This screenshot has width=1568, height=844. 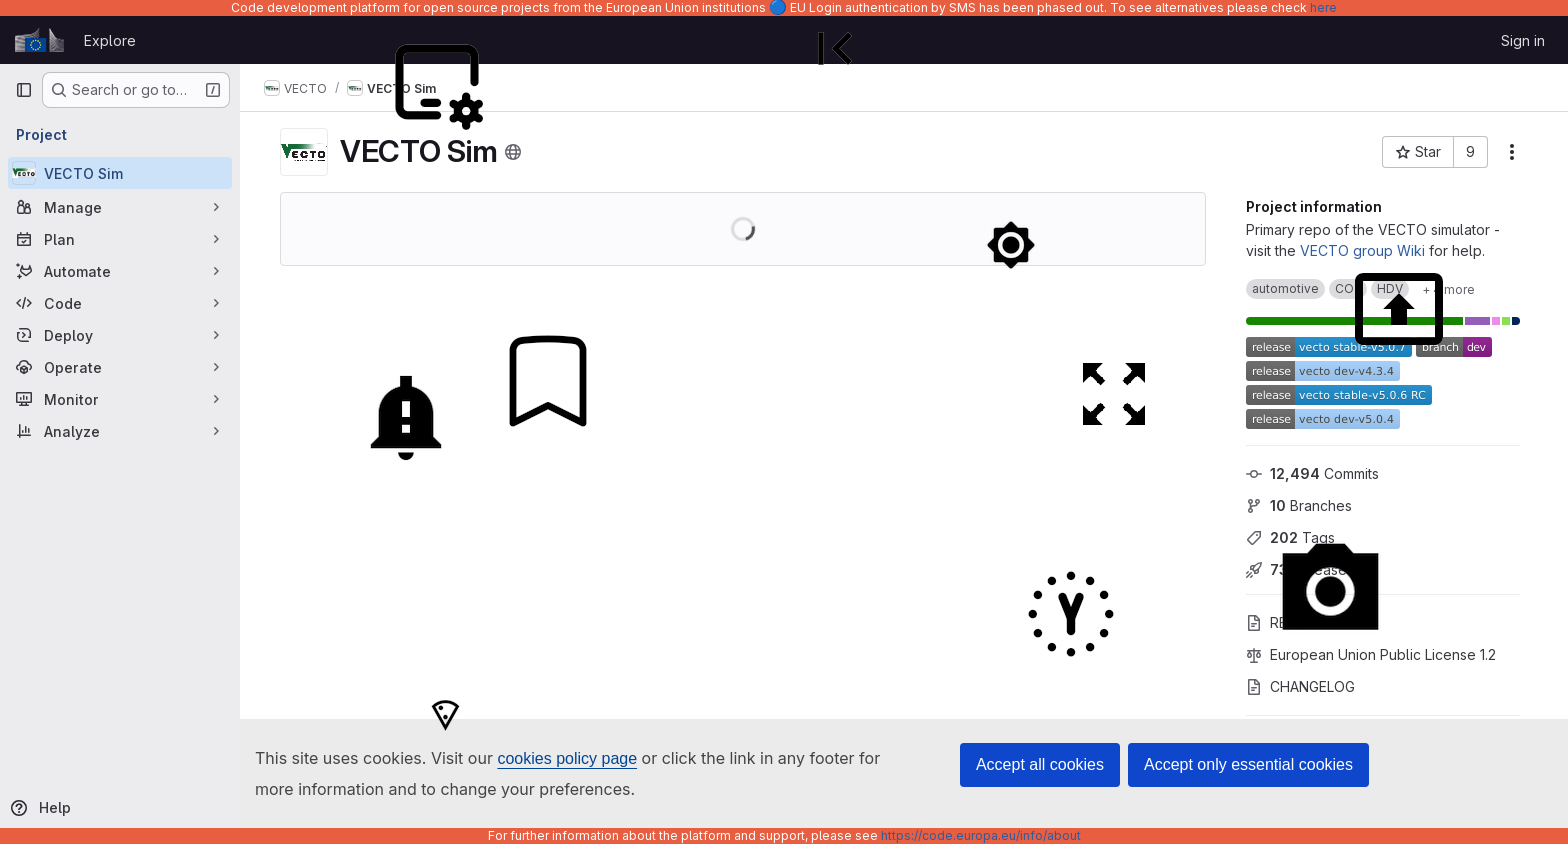 I want to click on access tablet display settings, so click(x=437, y=82).